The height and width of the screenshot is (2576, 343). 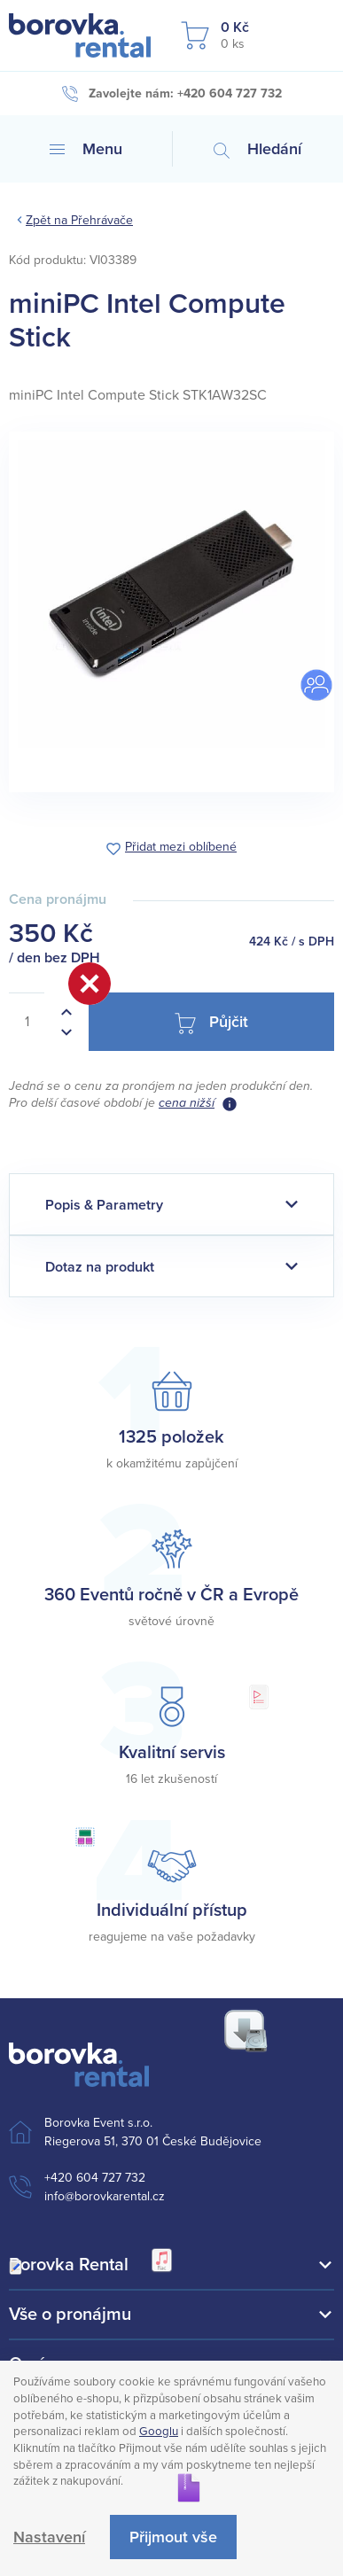 What do you see at coordinates (85, 1837) in the screenshot?
I see `select all items in the current view` at bounding box center [85, 1837].